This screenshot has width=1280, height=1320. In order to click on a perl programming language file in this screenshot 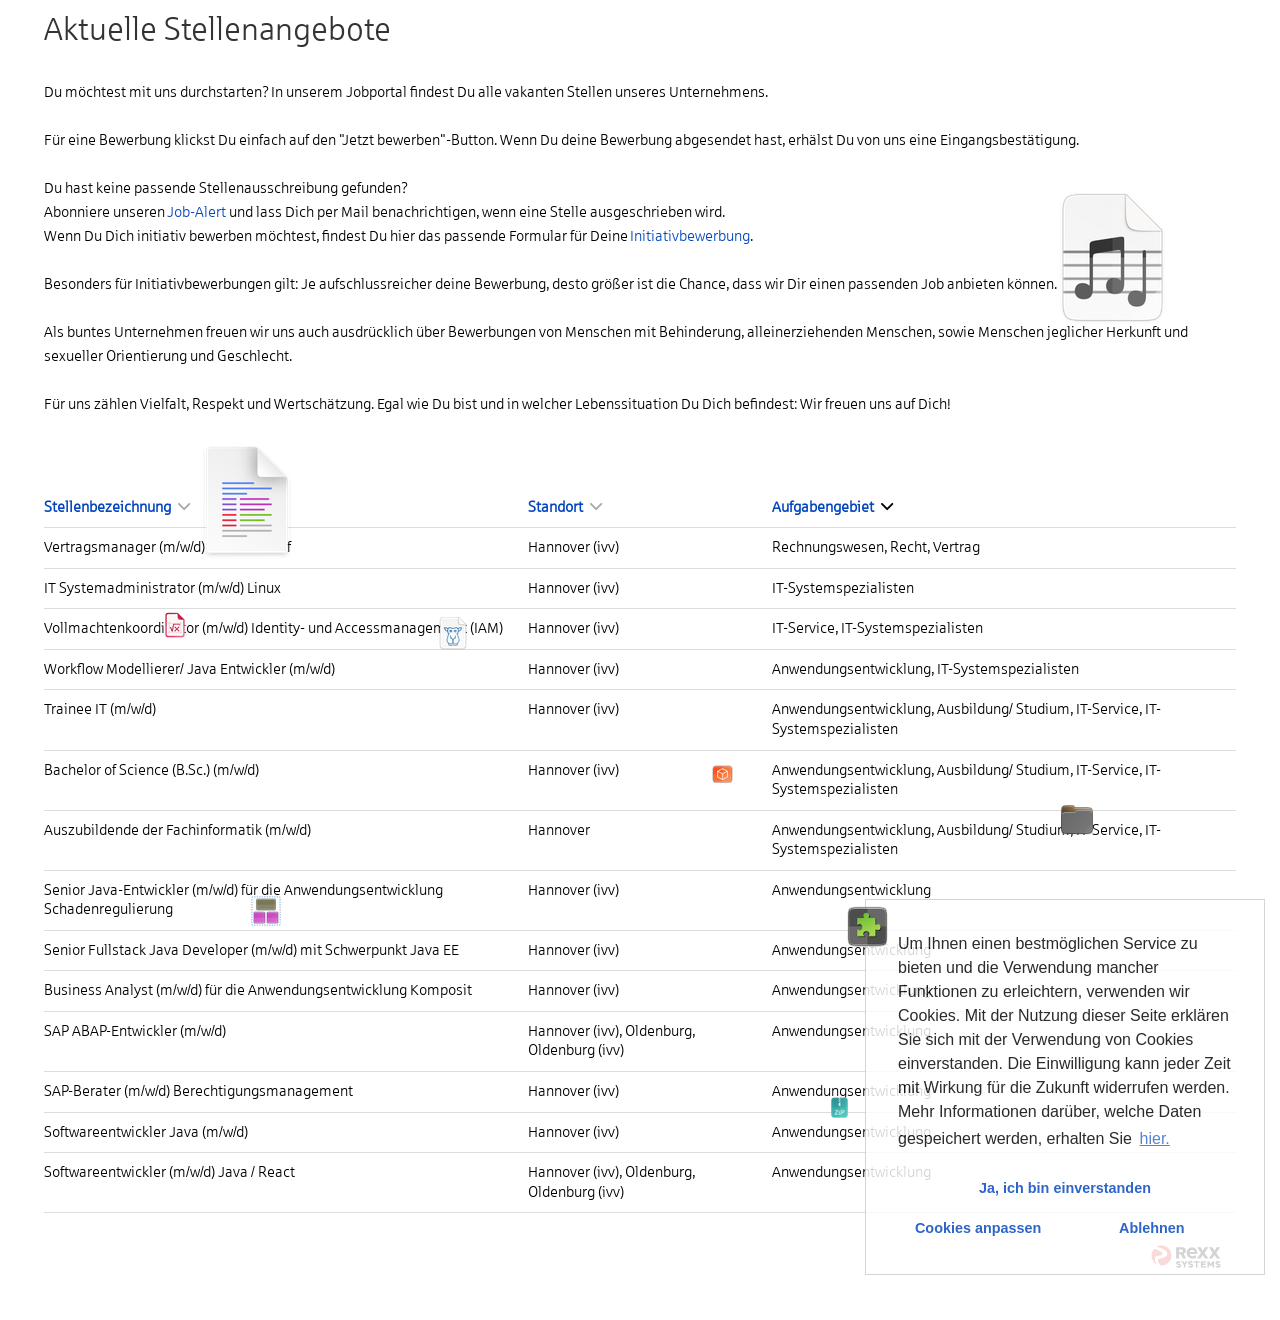, I will do `click(453, 633)`.